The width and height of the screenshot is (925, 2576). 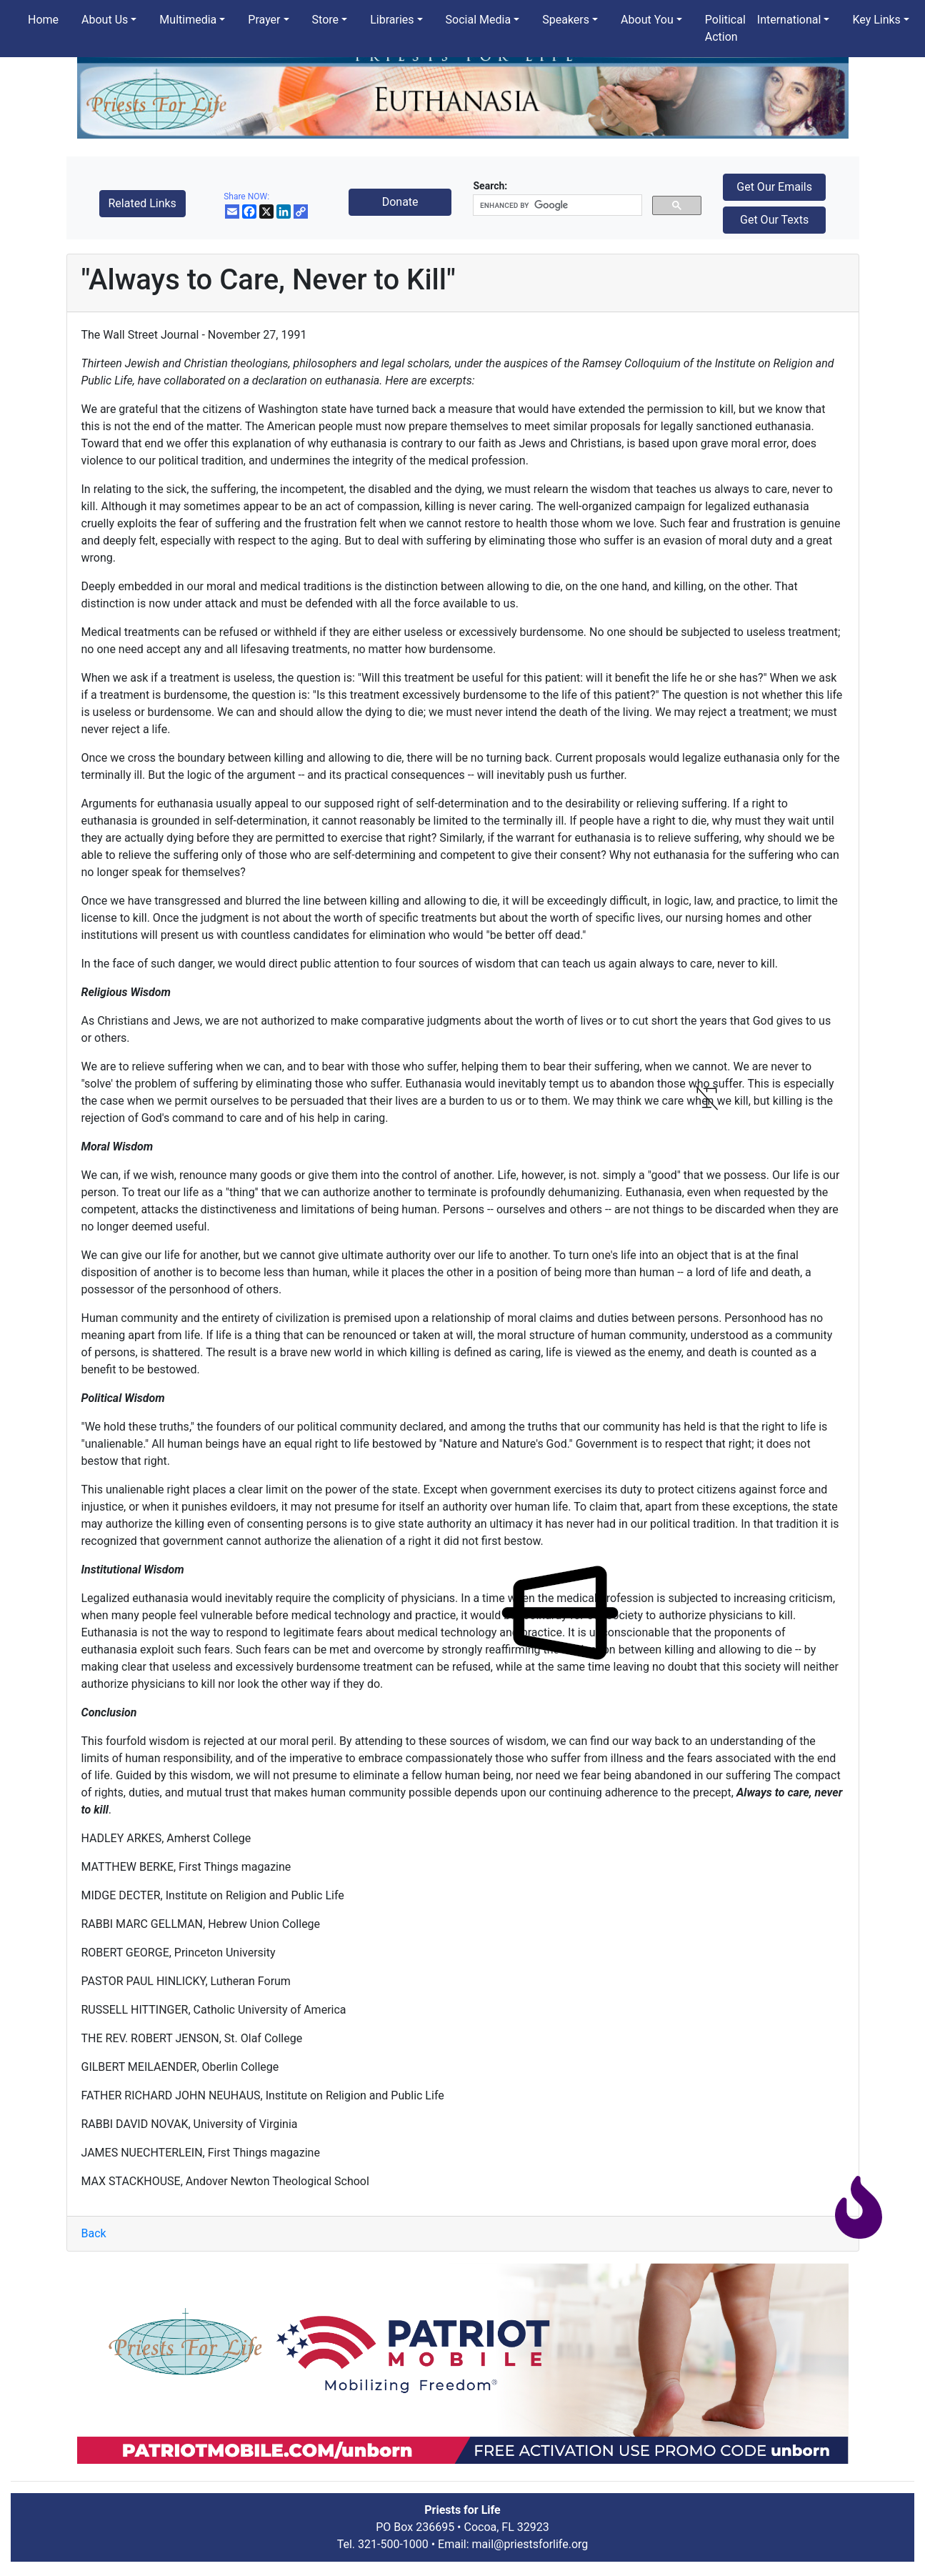 I want to click on adjust perspective or viewing angle, so click(x=560, y=1613).